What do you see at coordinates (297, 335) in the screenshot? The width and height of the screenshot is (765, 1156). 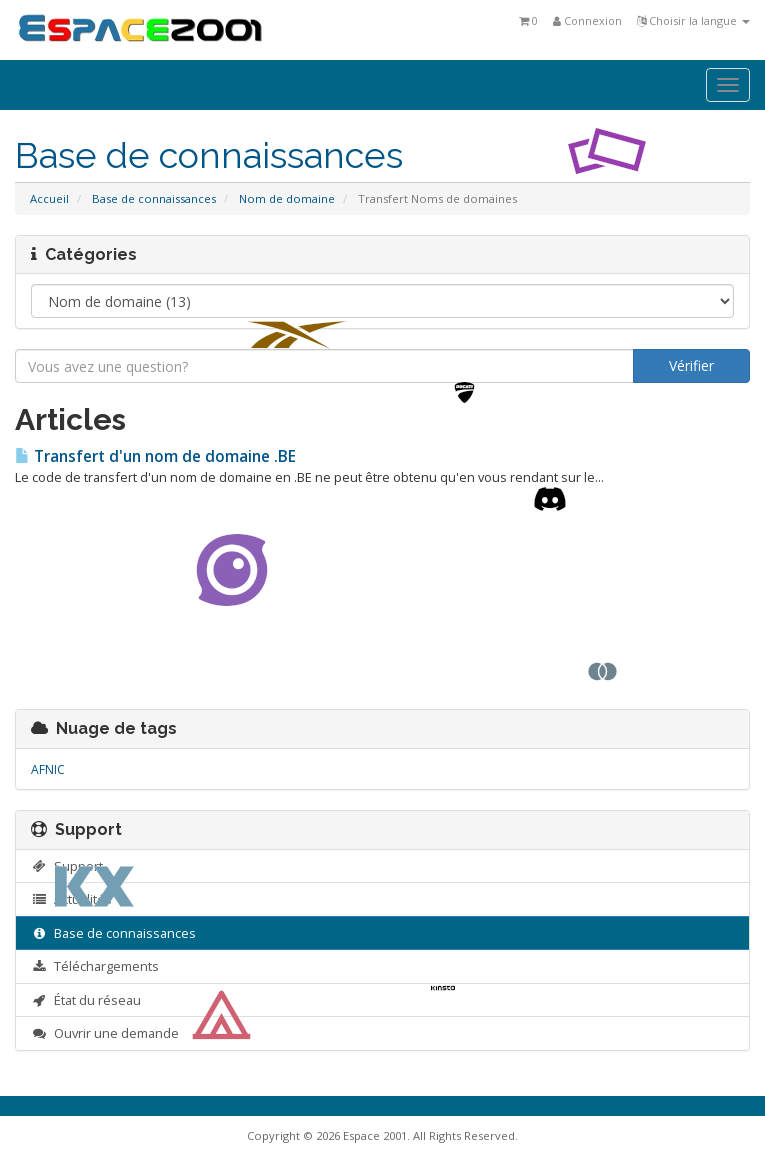 I see `visit the Reebok website or app` at bounding box center [297, 335].